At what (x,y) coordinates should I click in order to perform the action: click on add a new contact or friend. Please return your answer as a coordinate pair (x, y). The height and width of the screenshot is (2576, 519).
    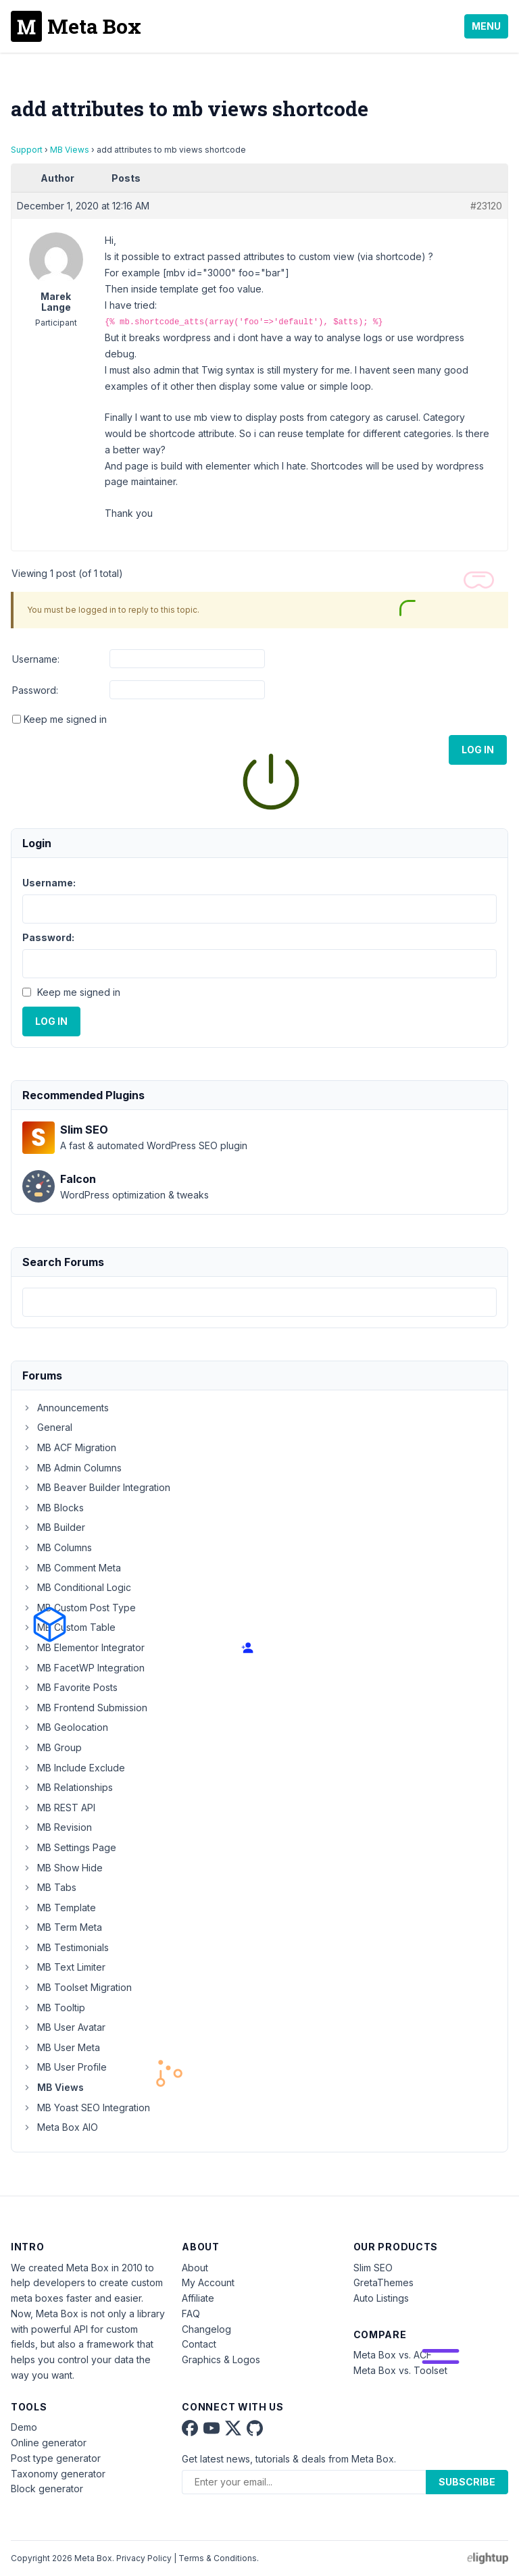
    Looking at the image, I should click on (247, 1648).